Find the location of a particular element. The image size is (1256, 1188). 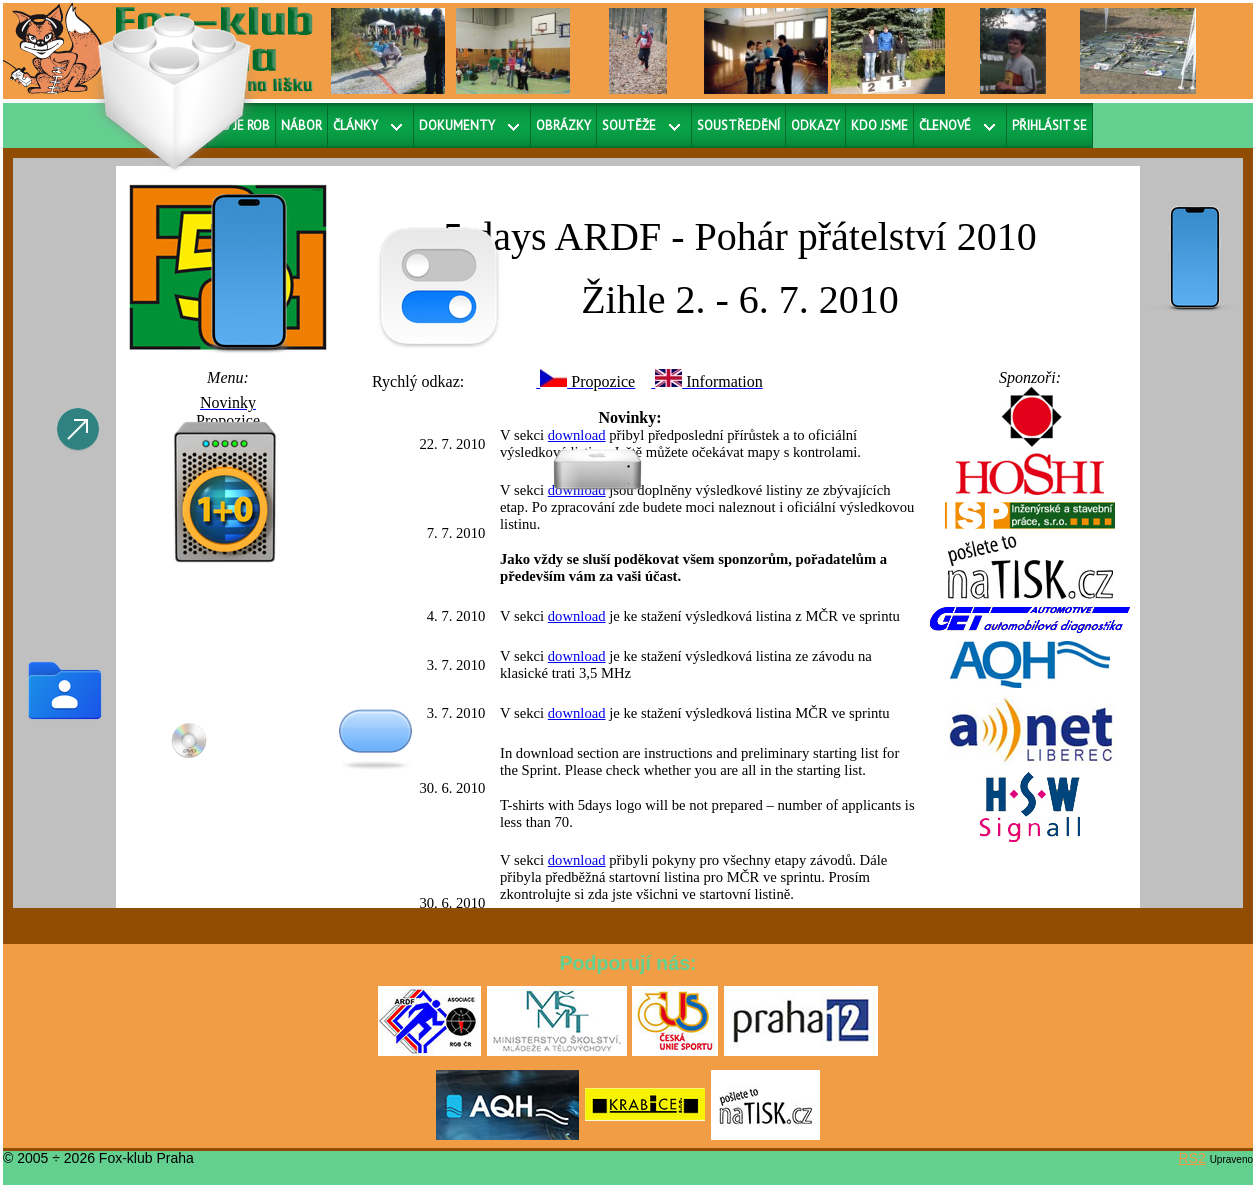

add or manage labels for items is located at coordinates (375, 734).